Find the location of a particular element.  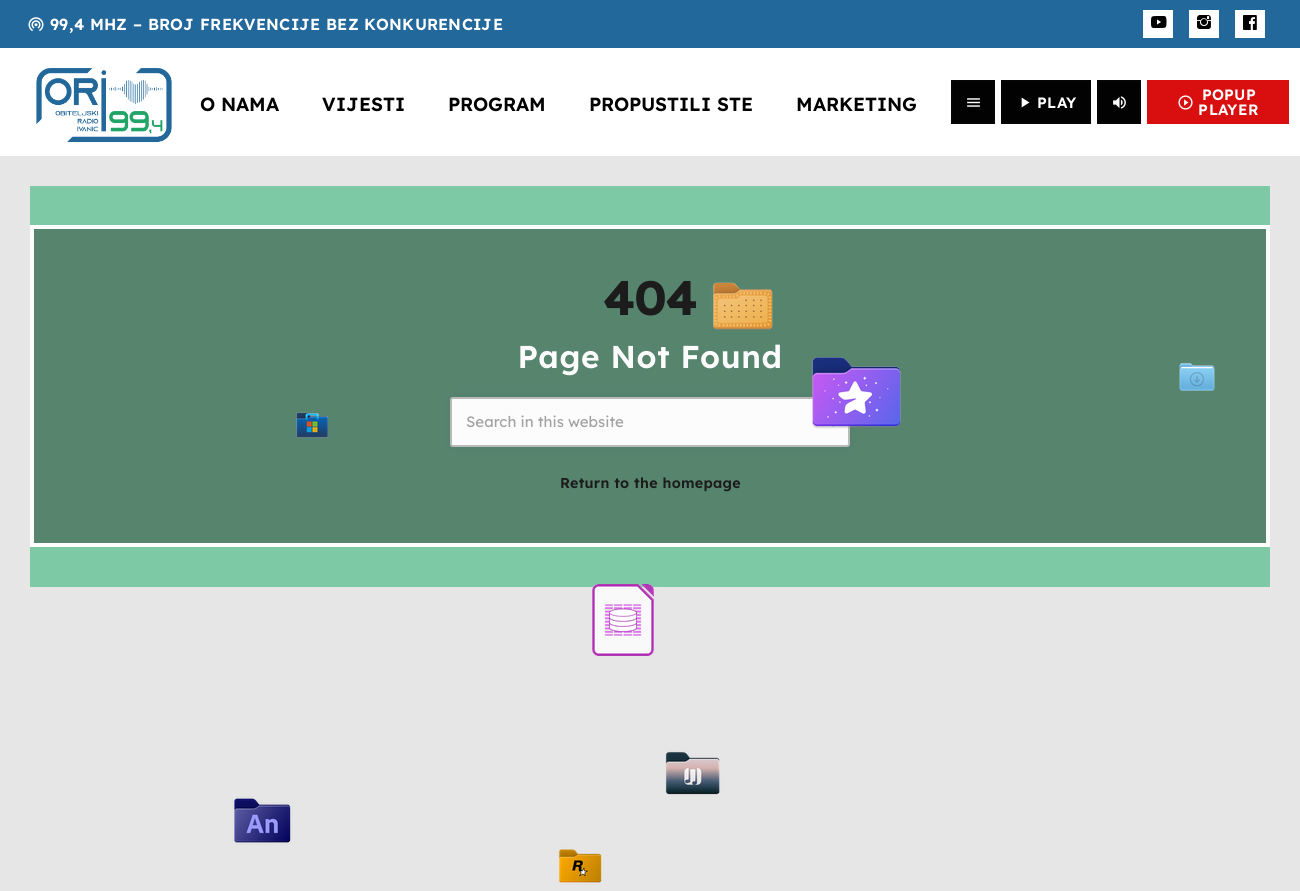

open microsoft store downloads folder is located at coordinates (312, 426).